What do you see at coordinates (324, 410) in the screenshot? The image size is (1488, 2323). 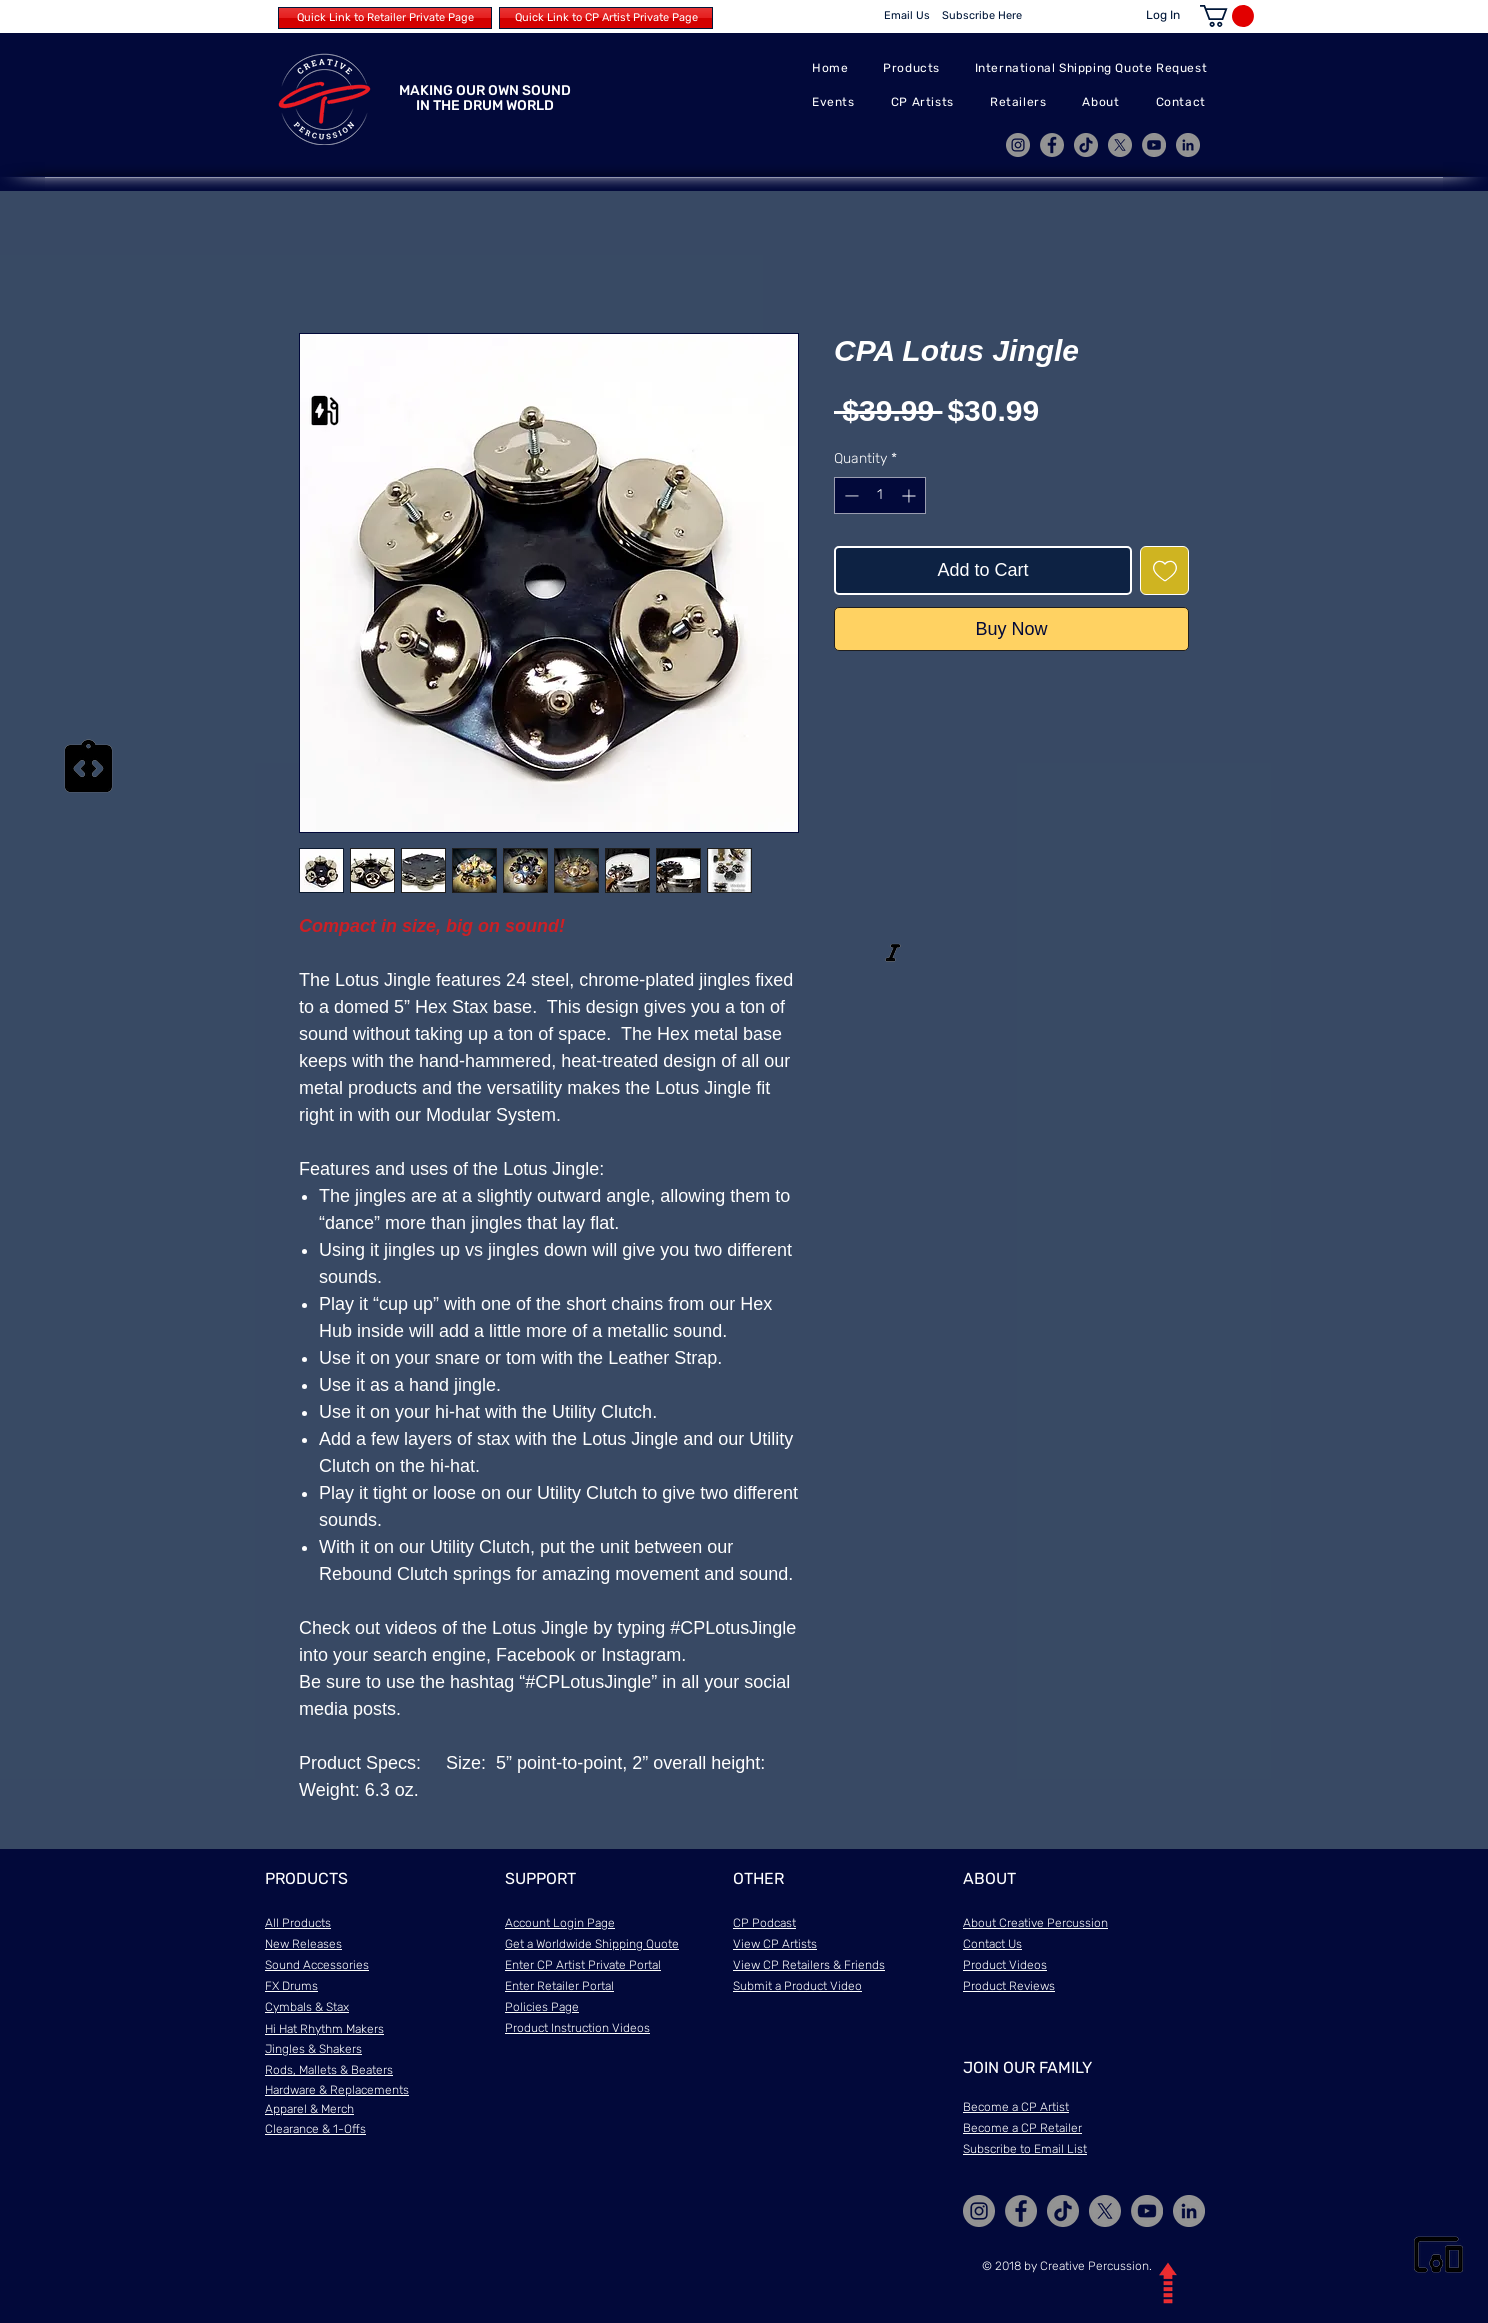 I see `find nearby electric vehicle charging stations` at bounding box center [324, 410].